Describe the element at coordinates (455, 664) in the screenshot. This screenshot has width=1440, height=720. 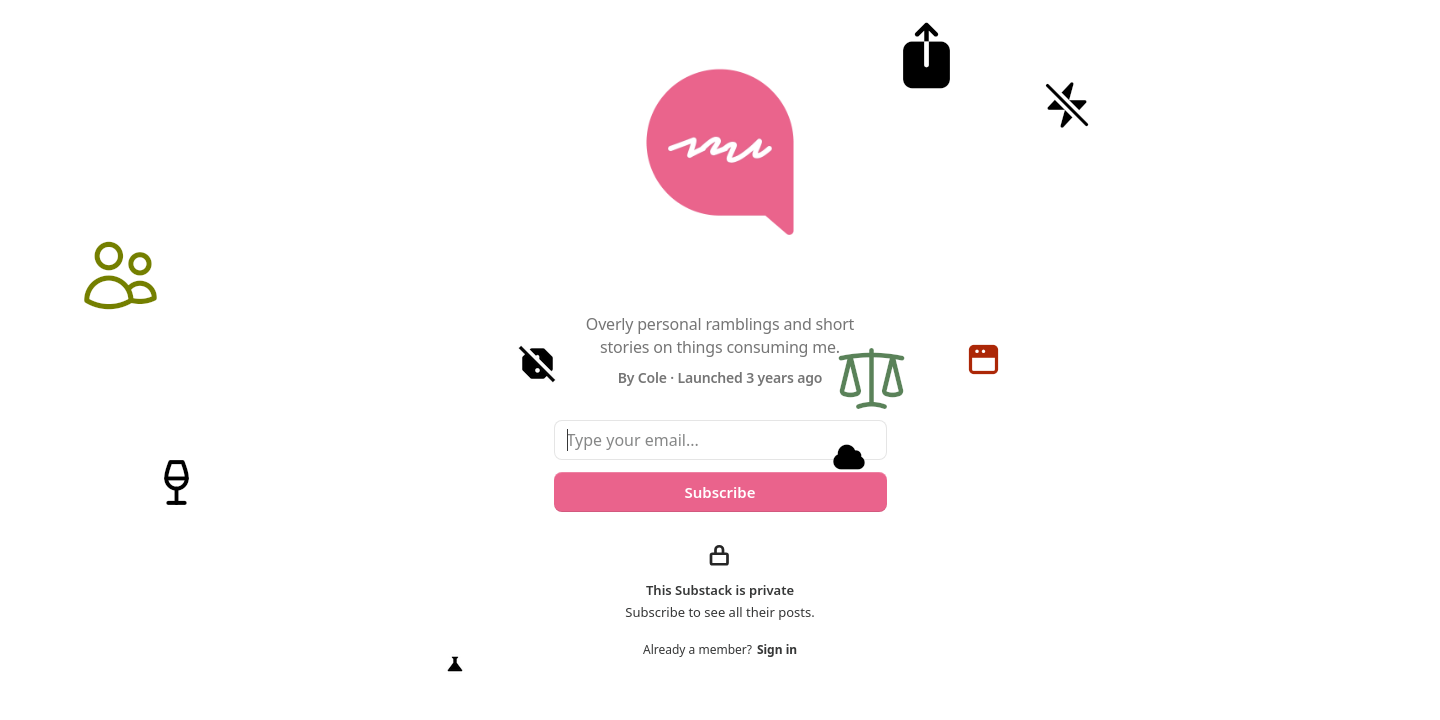
I see `access science or laboratory features` at that location.